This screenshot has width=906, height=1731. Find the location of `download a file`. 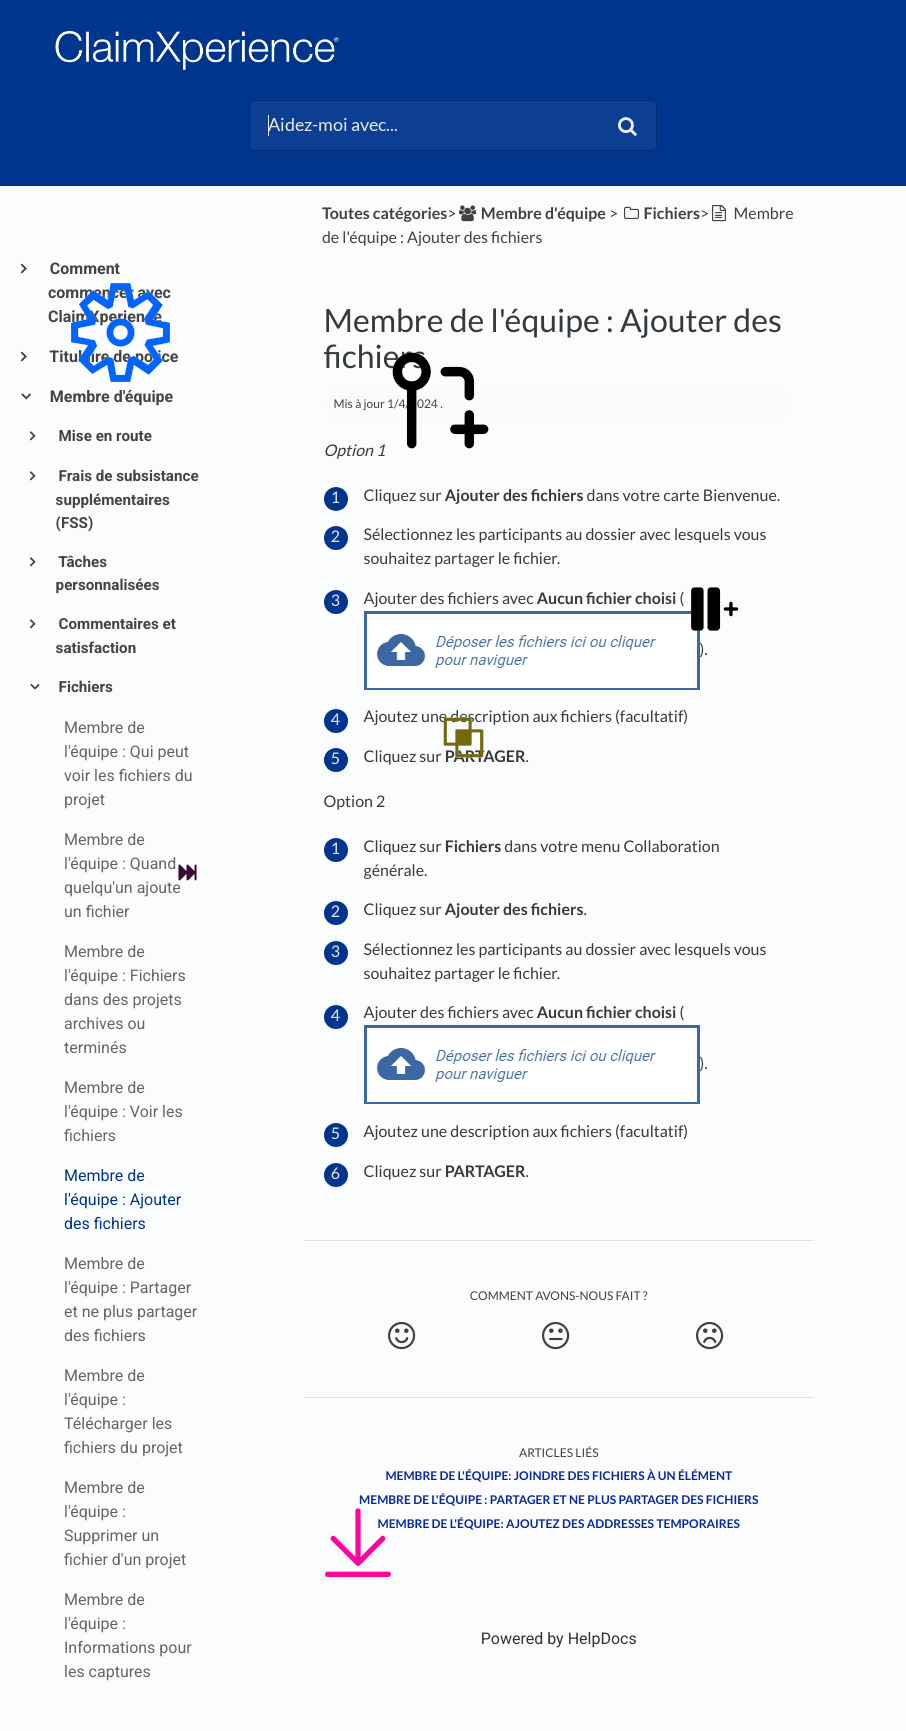

download a file is located at coordinates (358, 1544).